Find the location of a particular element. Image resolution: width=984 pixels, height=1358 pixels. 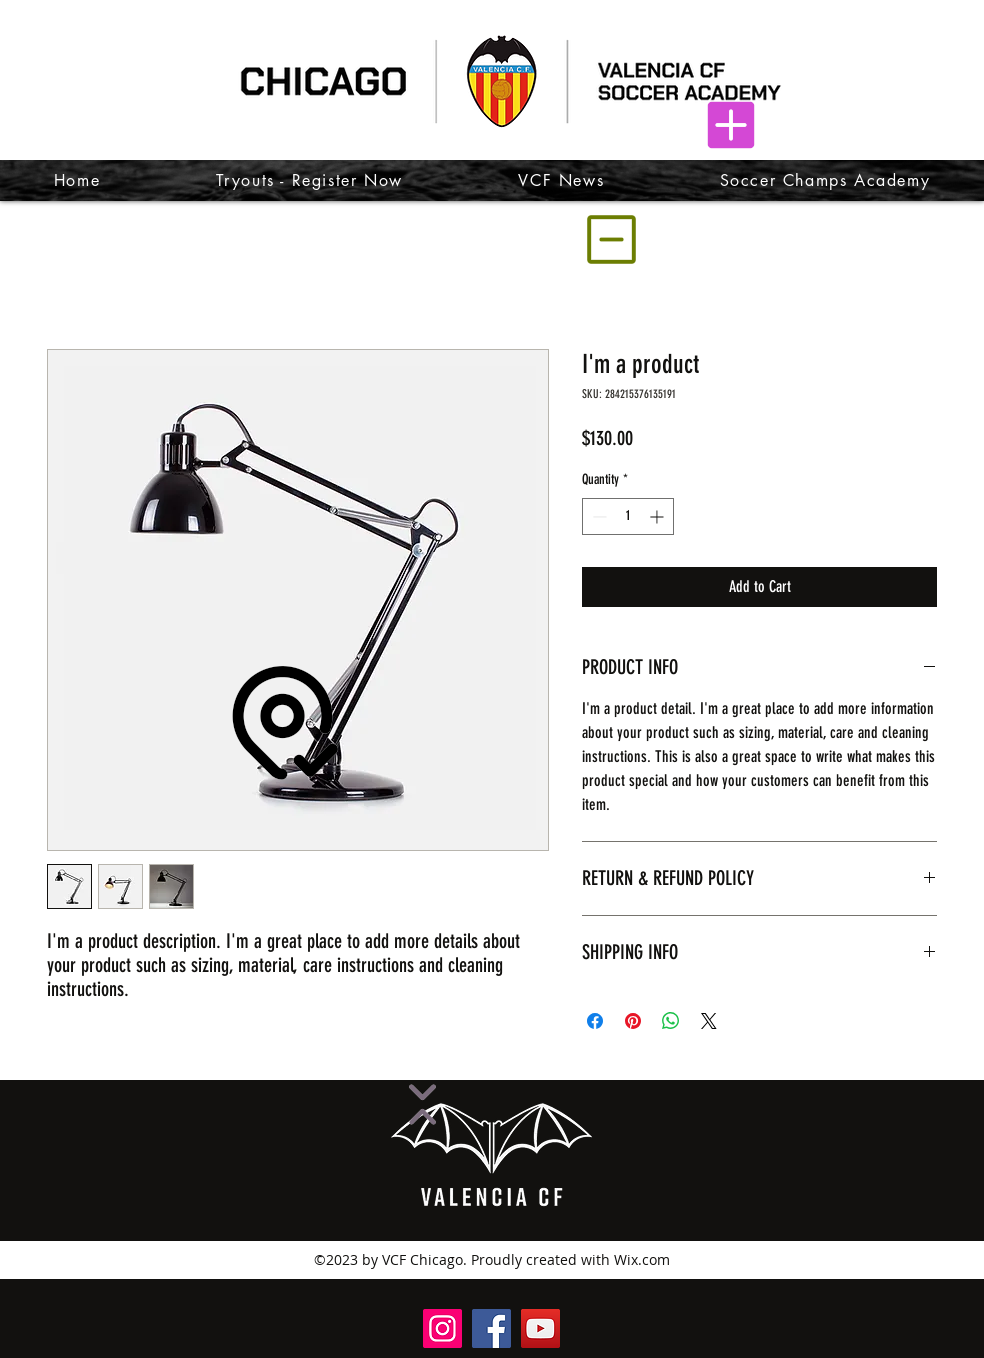

confirm or verify a location is located at coordinates (282, 721).